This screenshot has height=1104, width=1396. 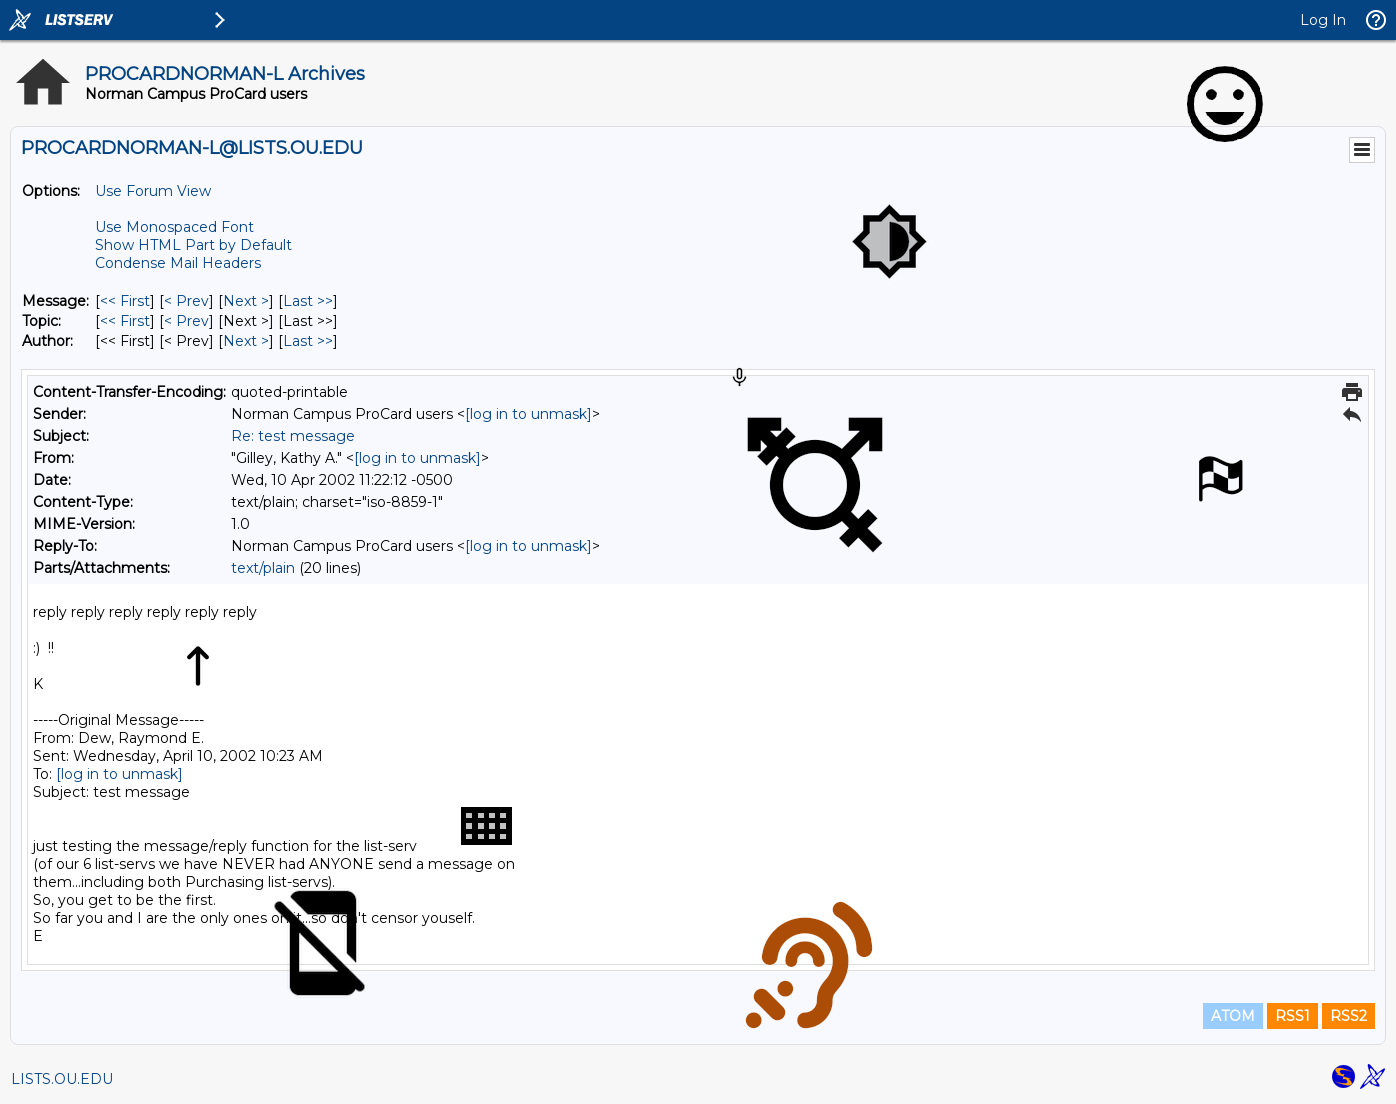 I want to click on select transgender as gender identity option, so click(x=815, y=485).